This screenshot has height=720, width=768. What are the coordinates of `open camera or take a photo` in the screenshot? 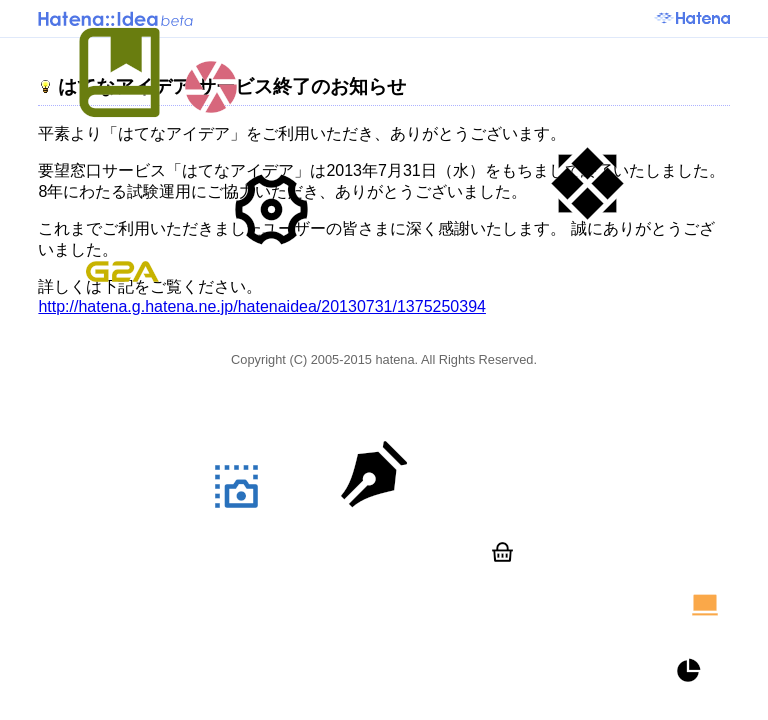 It's located at (211, 87).